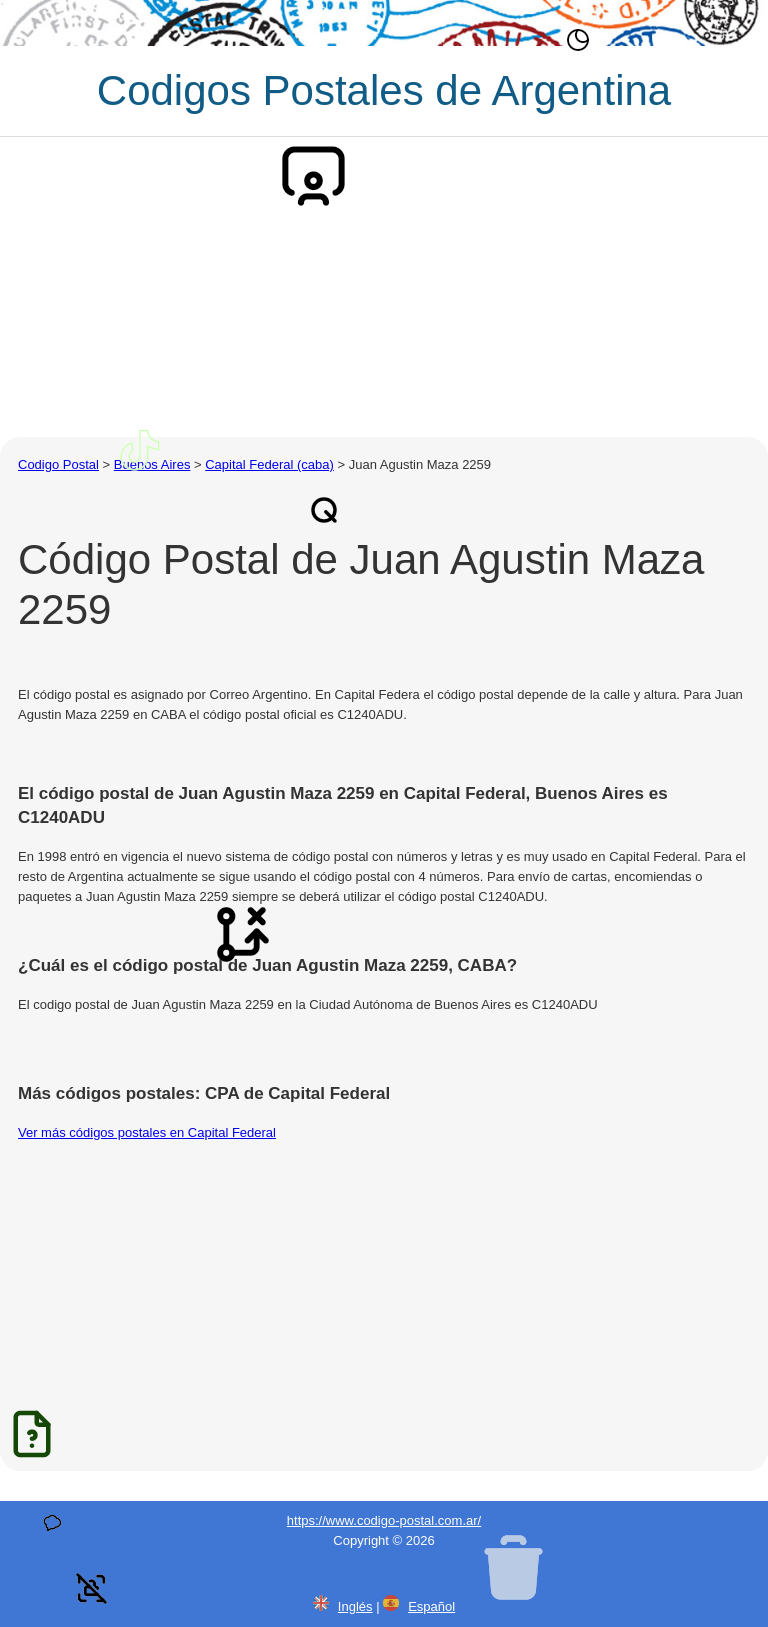  What do you see at coordinates (324, 510) in the screenshot?
I see `indicates guatemalan quetzal currency` at bounding box center [324, 510].